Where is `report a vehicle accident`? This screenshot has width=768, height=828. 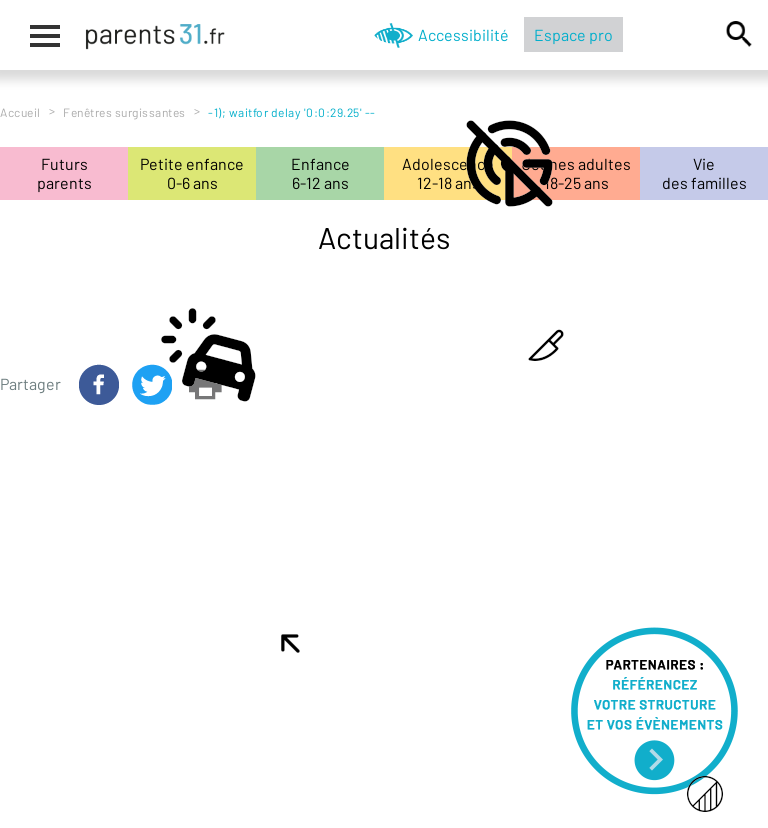
report a vehicle accident is located at coordinates (210, 357).